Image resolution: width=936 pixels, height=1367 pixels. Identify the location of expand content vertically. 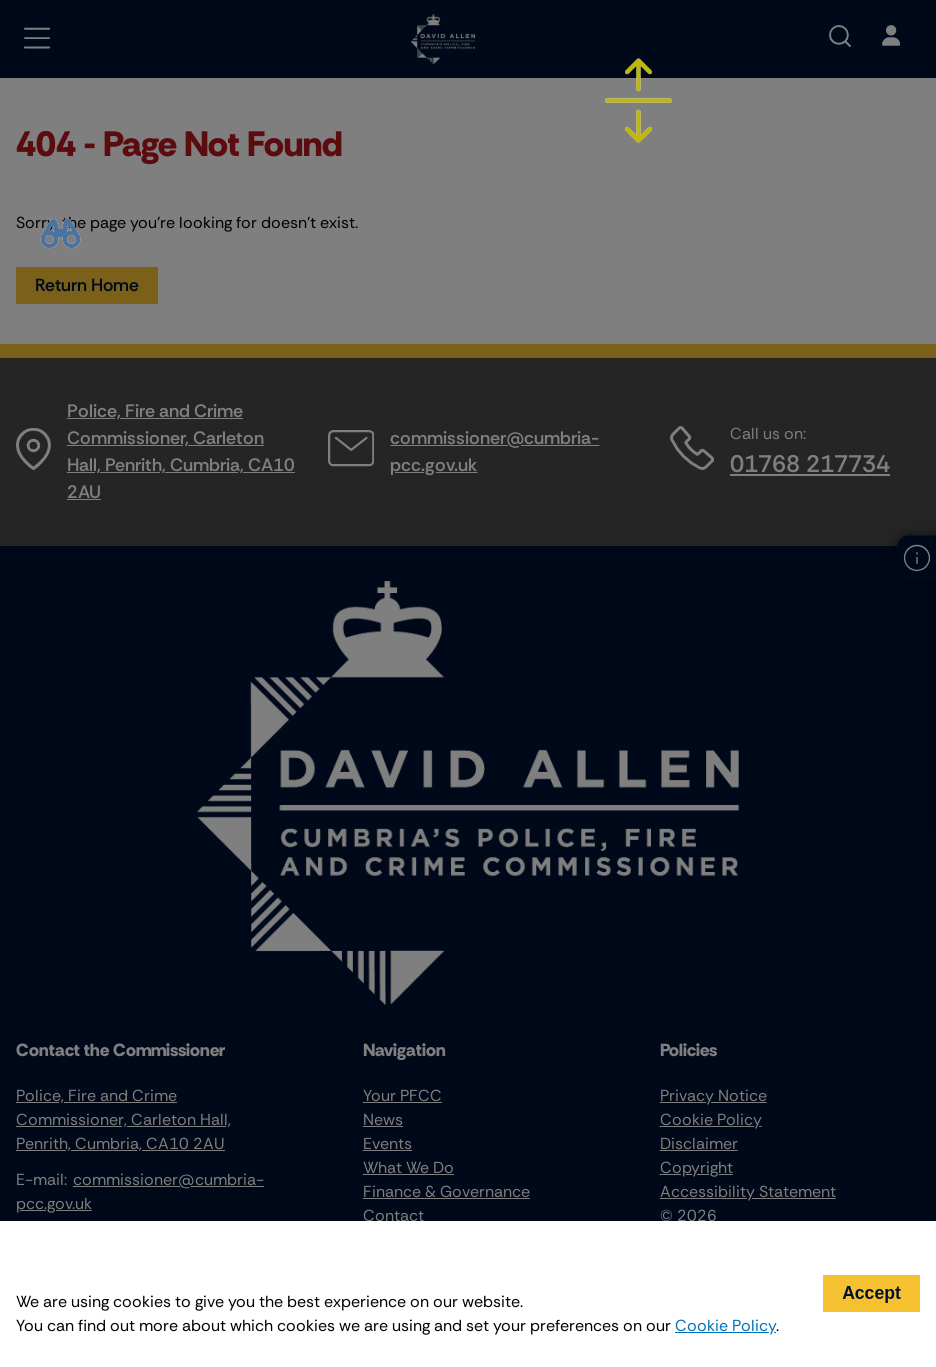
(638, 100).